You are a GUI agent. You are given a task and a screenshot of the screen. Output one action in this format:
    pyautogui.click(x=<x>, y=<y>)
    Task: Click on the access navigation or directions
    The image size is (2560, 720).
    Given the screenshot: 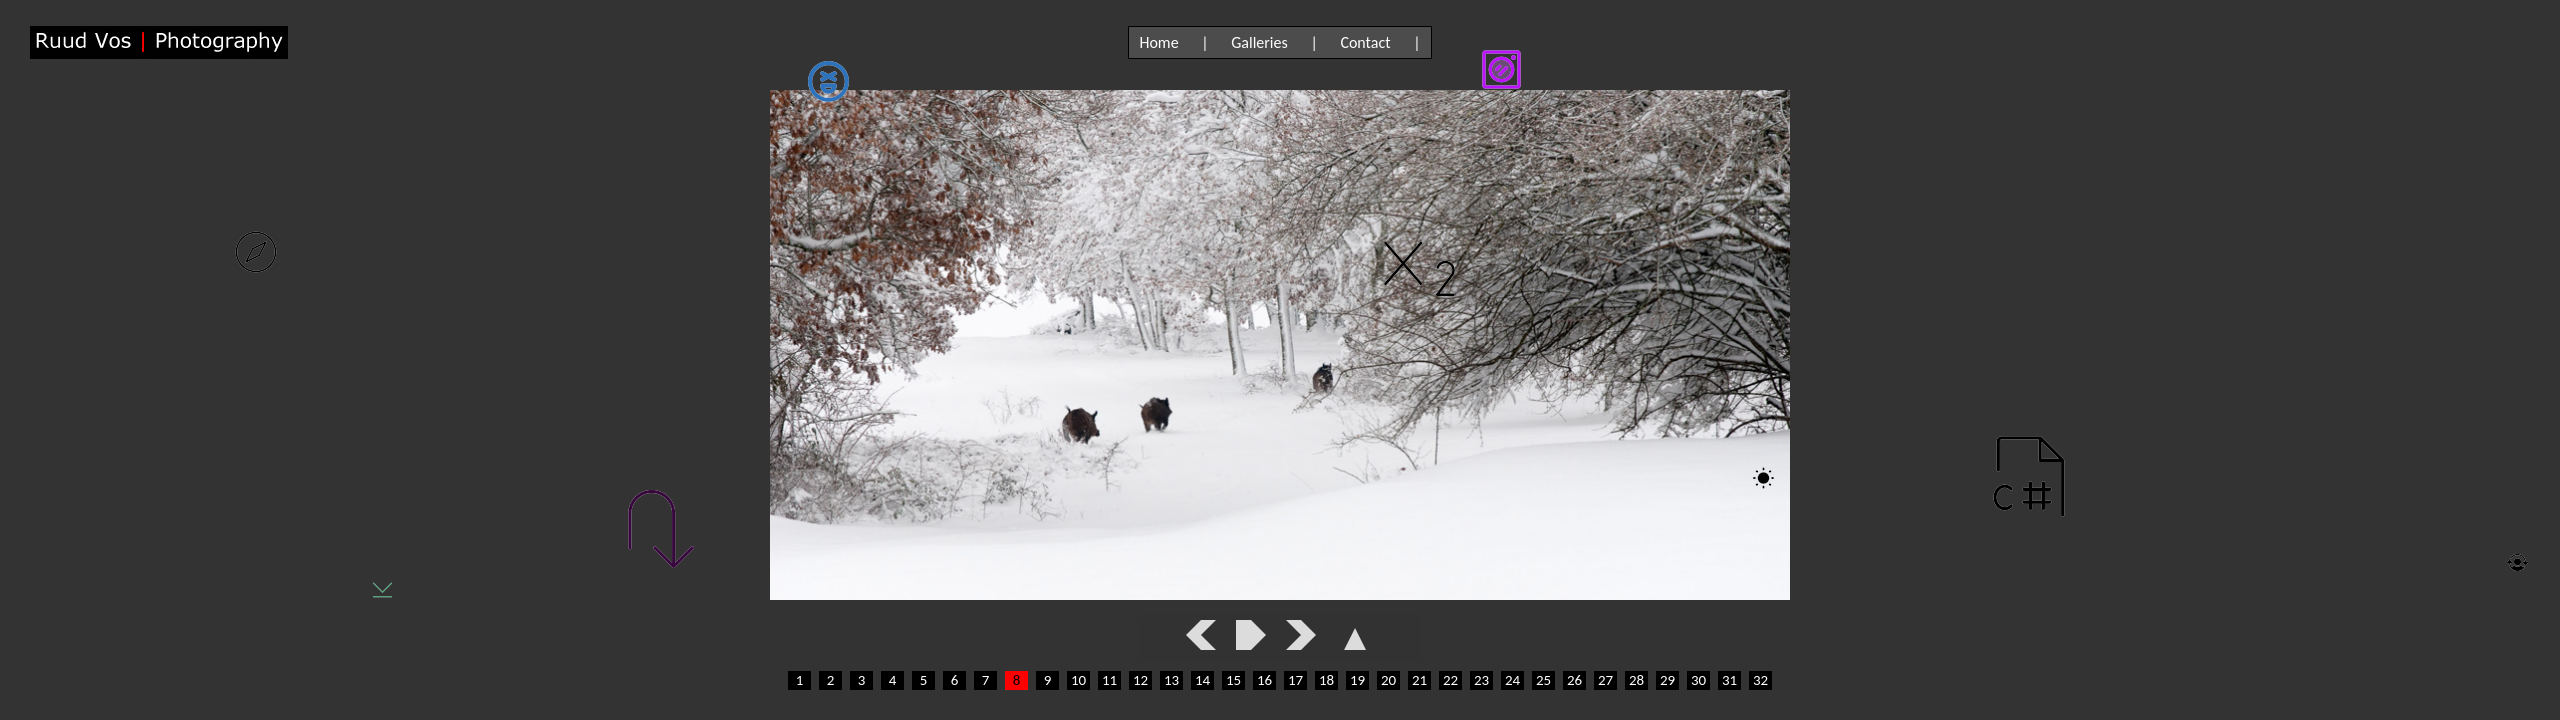 What is the action you would take?
    pyautogui.click(x=256, y=252)
    